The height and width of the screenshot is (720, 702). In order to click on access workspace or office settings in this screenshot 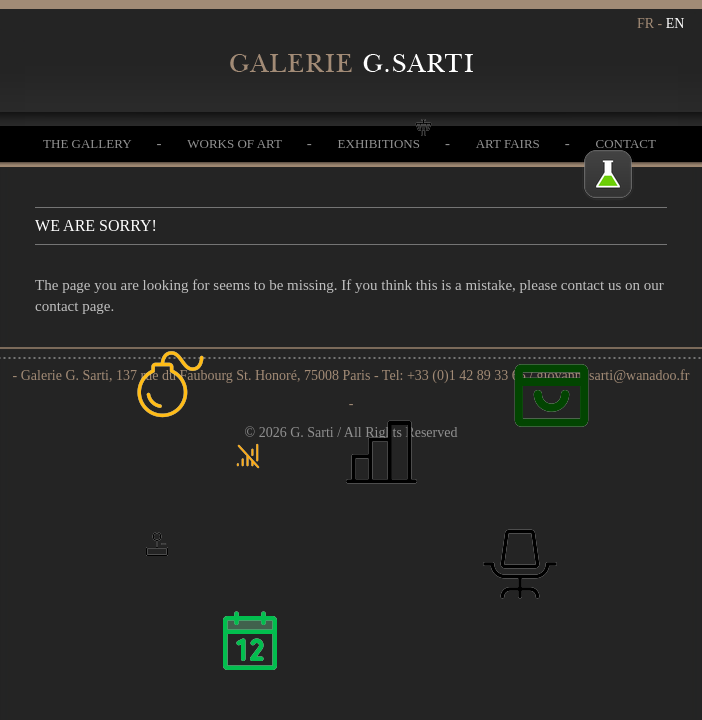, I will do `click(520, 564)`.